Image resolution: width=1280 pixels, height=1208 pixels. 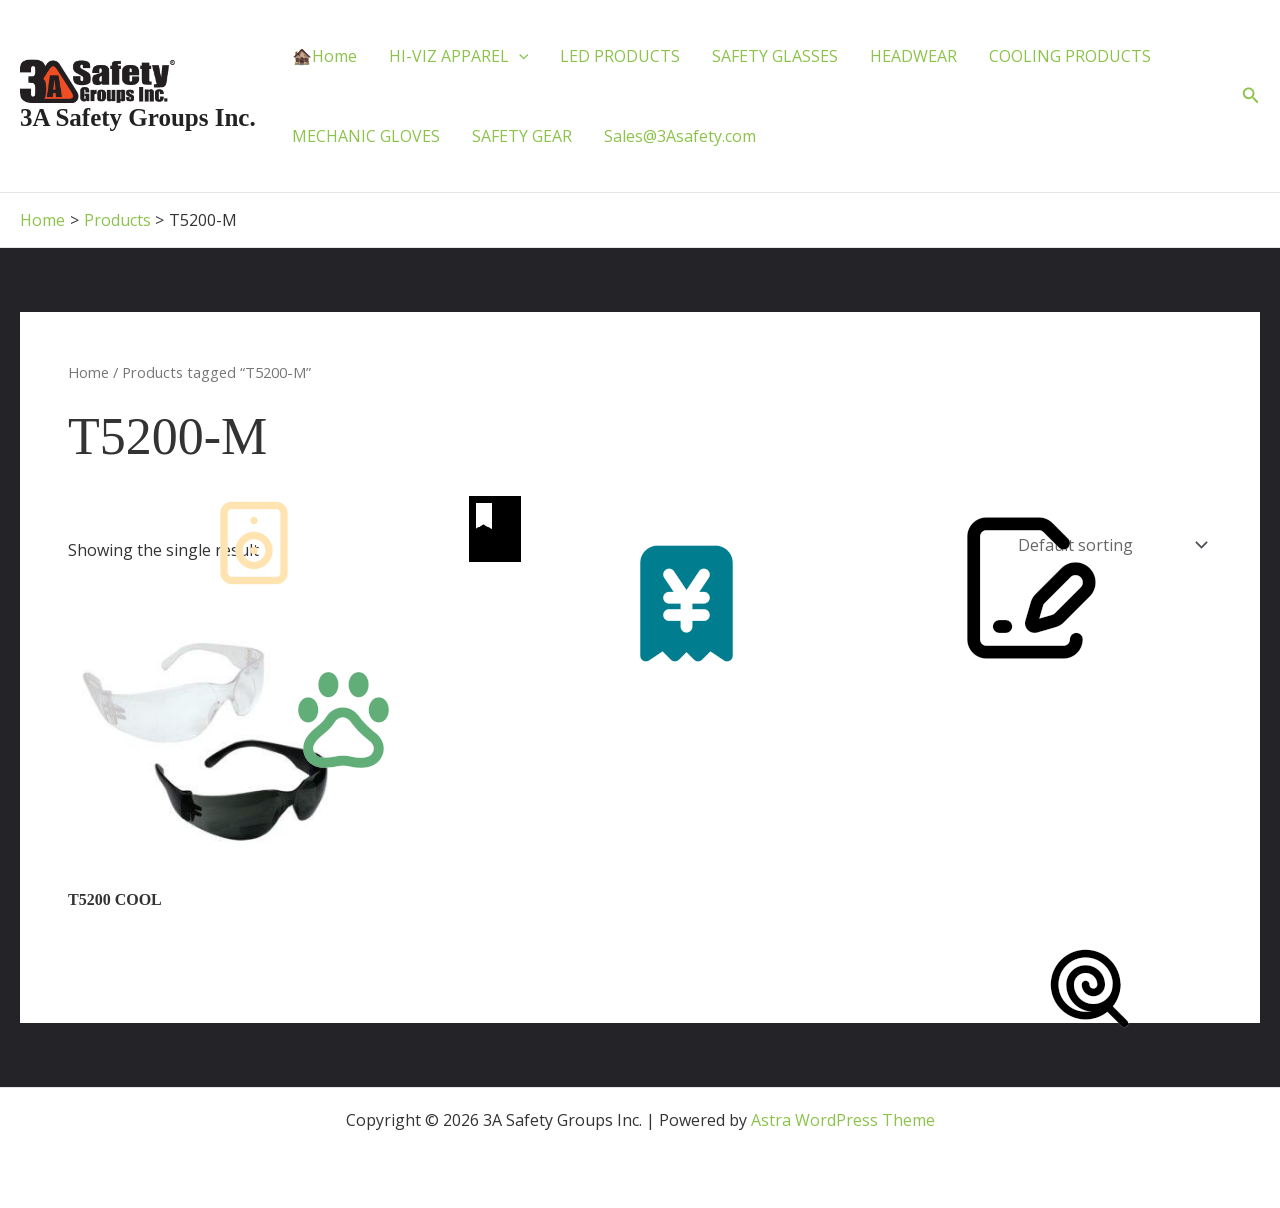 I want to click on view yen currency receipt, so click(x=686, y=603).